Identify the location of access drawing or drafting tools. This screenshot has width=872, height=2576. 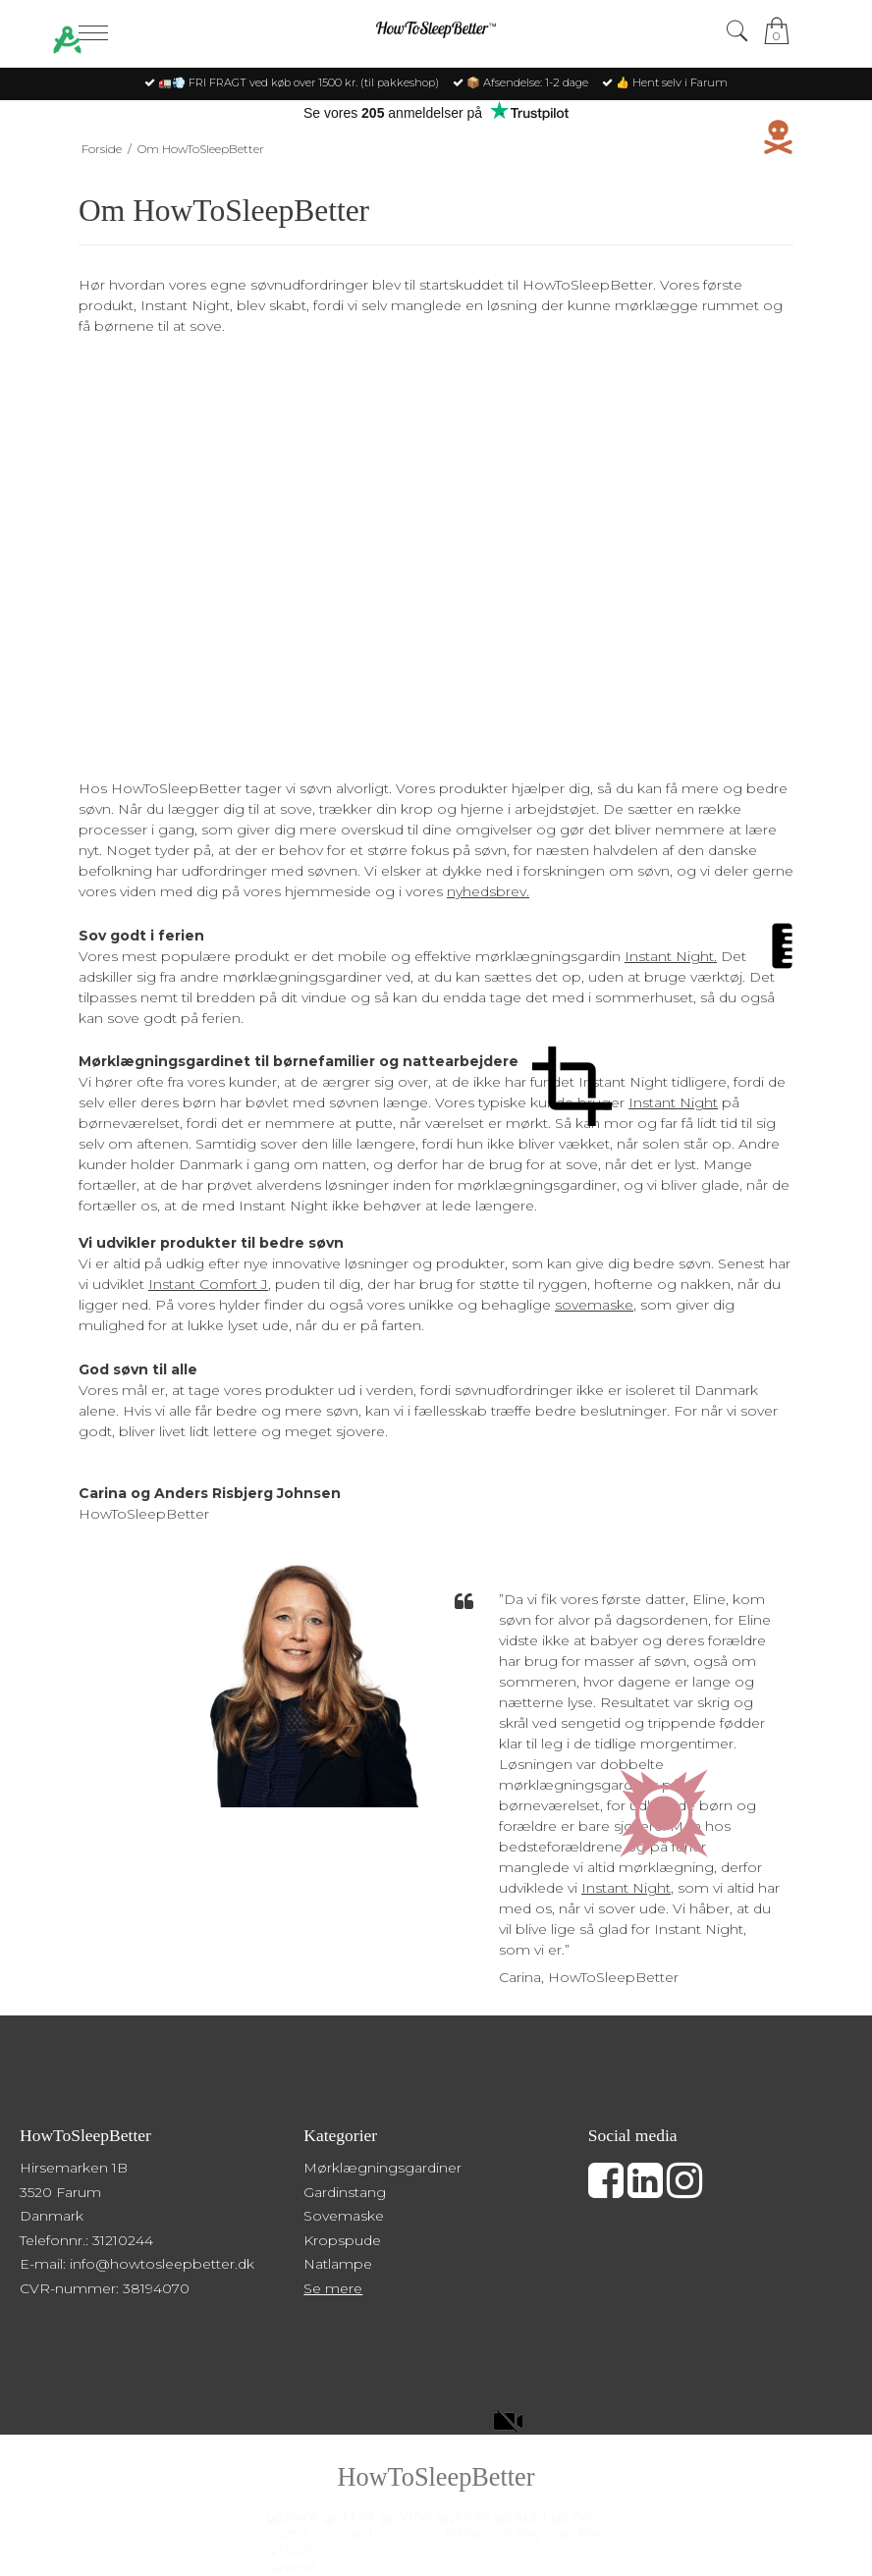
(67, 39).